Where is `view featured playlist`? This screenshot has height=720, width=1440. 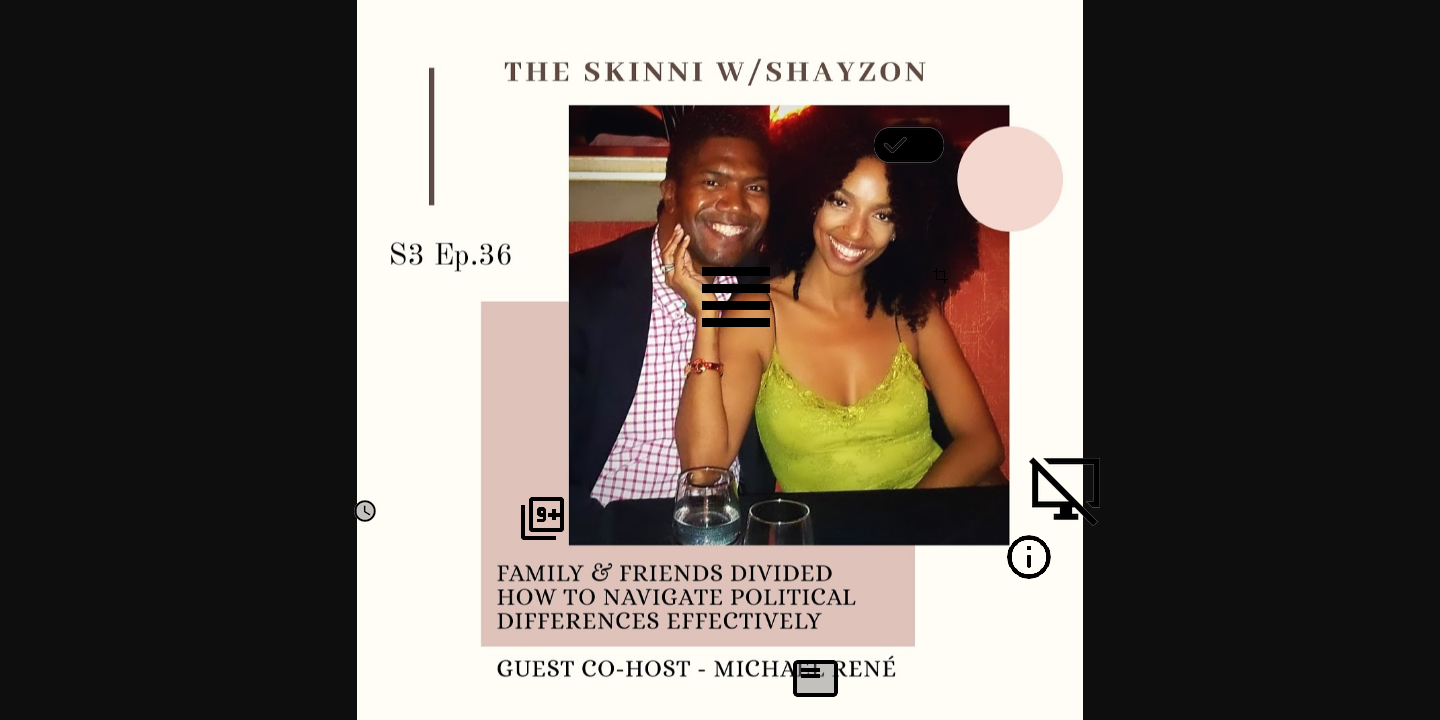
view featured playlist is located at coordinates (815, 678).